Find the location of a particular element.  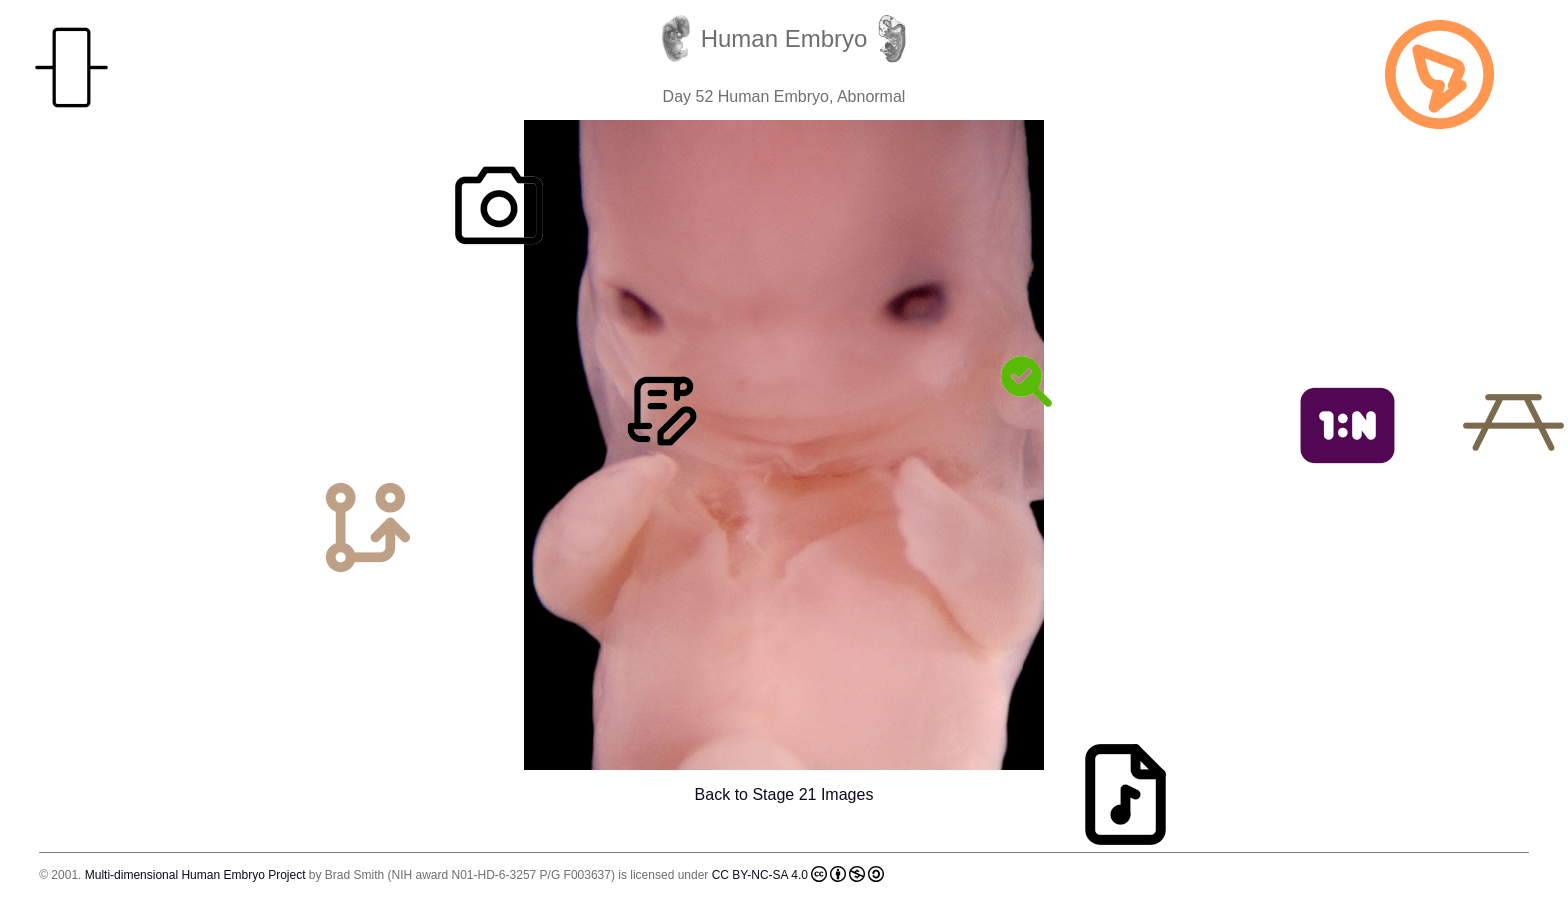

open DingTalk messaging app is located at coordinates (1439, 74).